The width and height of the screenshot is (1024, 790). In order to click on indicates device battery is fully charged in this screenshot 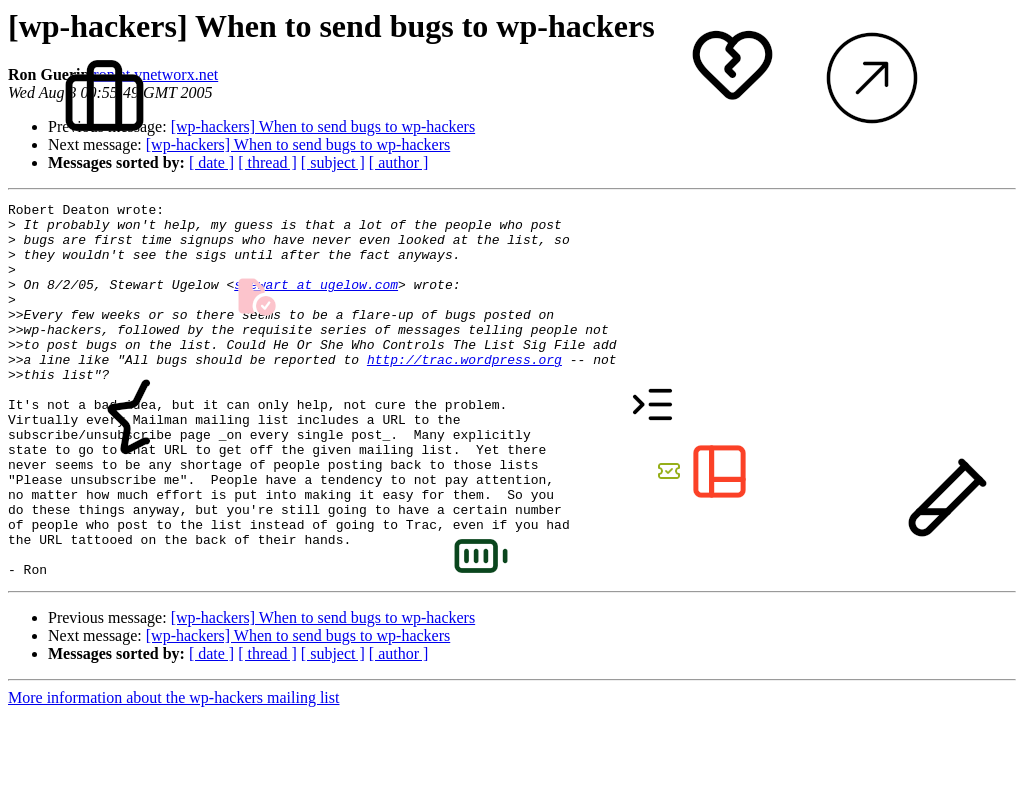, I will do `click(481, 556)`.